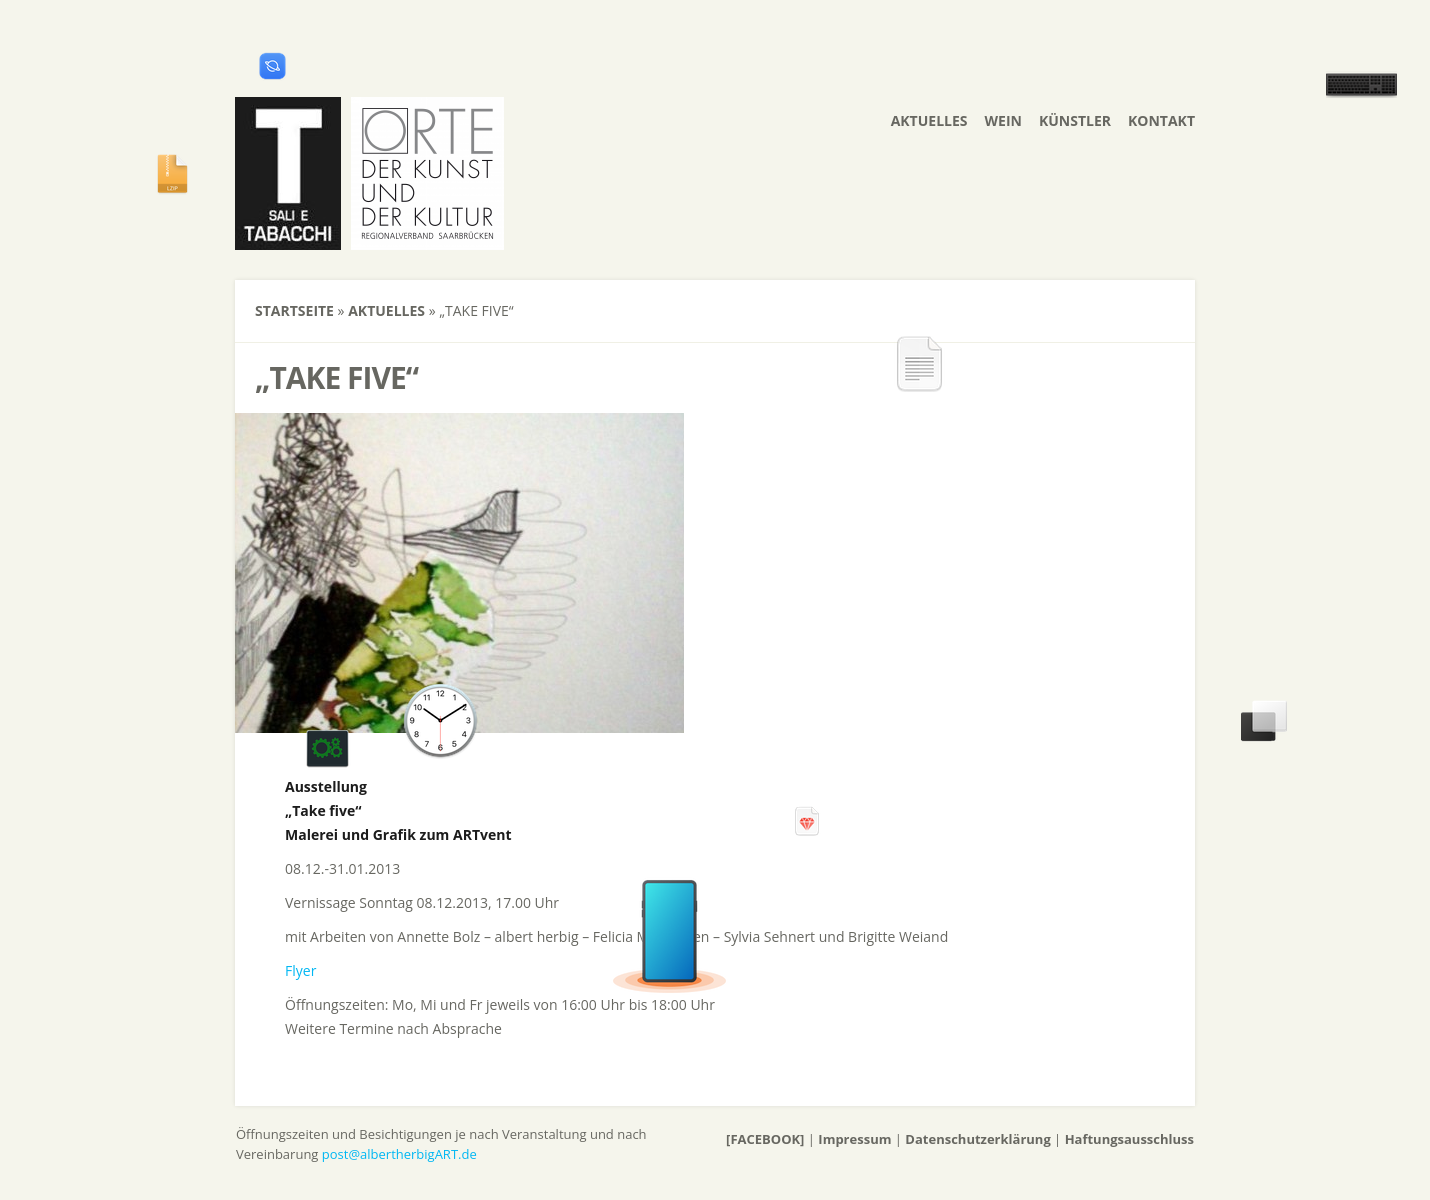 Image resolution: width=1430 pixels, height=1200 pixels. What do you see at coordinates (919, 363) in the screenshot?
I see `a windows ini configuration file associated with wine` at bounding box center [919, 363].